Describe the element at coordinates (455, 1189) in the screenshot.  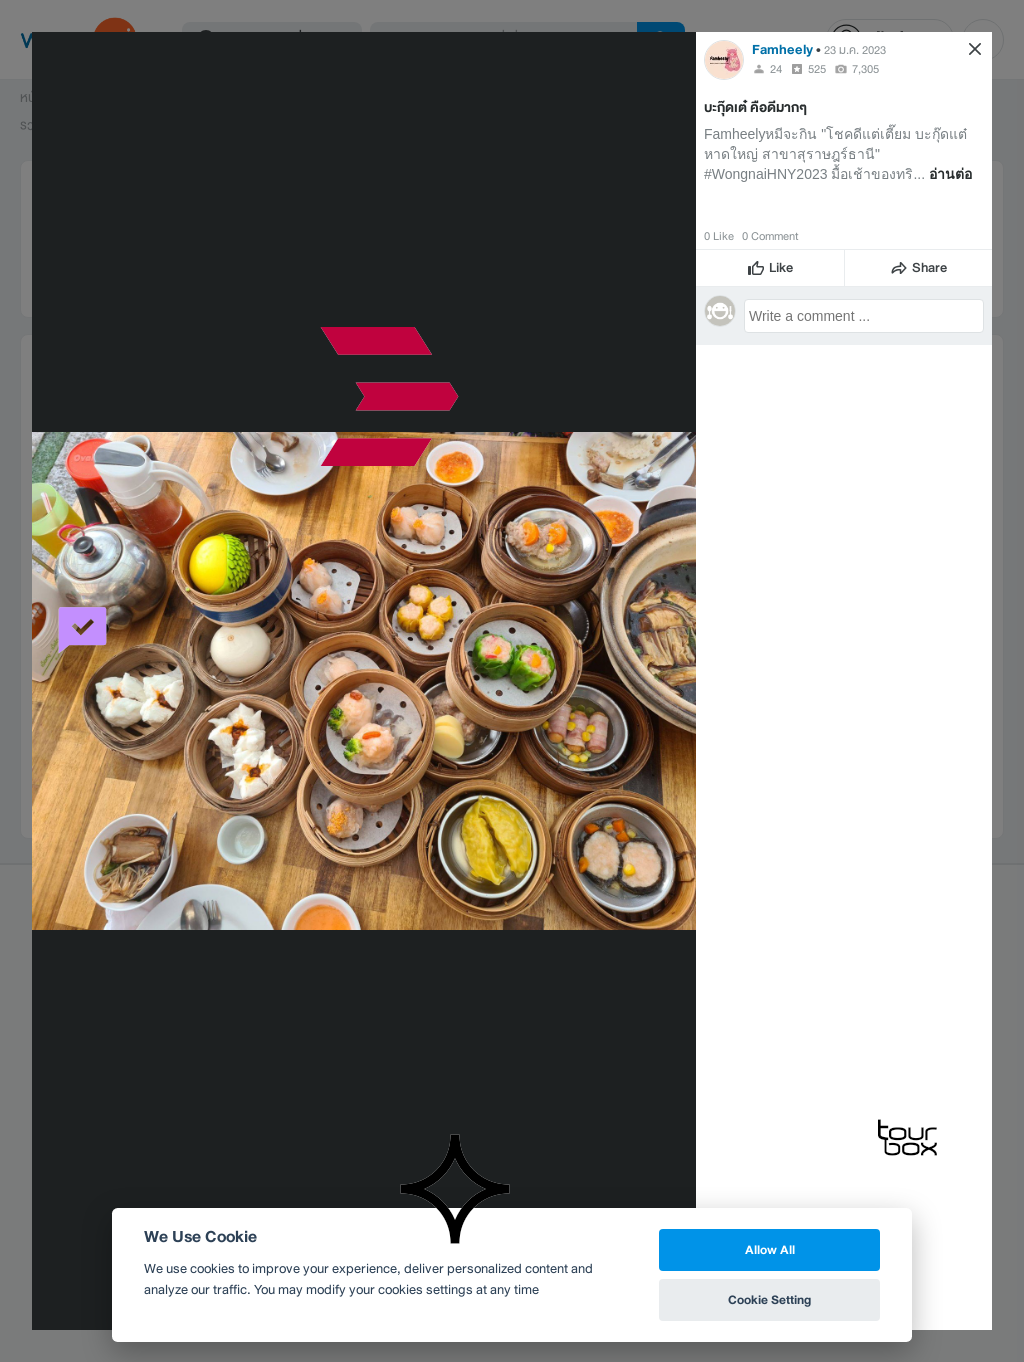
I see `open Google Gemini AI assistant` at that location.